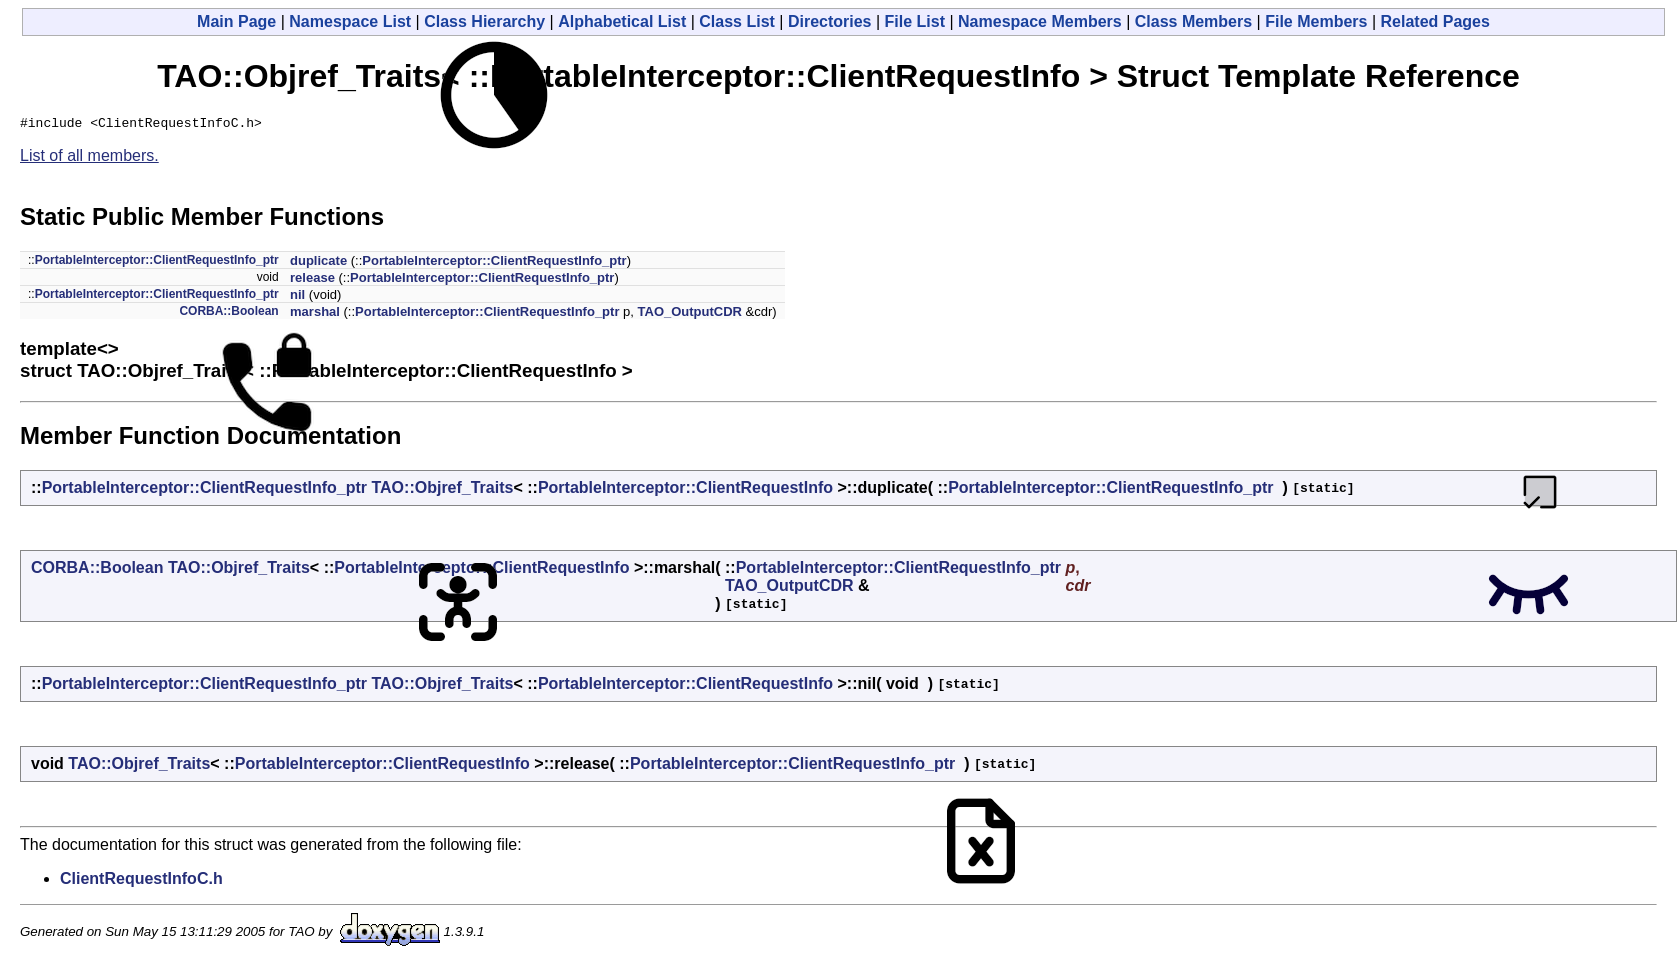 The height and width of the screenshot is (969, 1677). I want to click on indicates 40% progress or completion, so click(494, 95).